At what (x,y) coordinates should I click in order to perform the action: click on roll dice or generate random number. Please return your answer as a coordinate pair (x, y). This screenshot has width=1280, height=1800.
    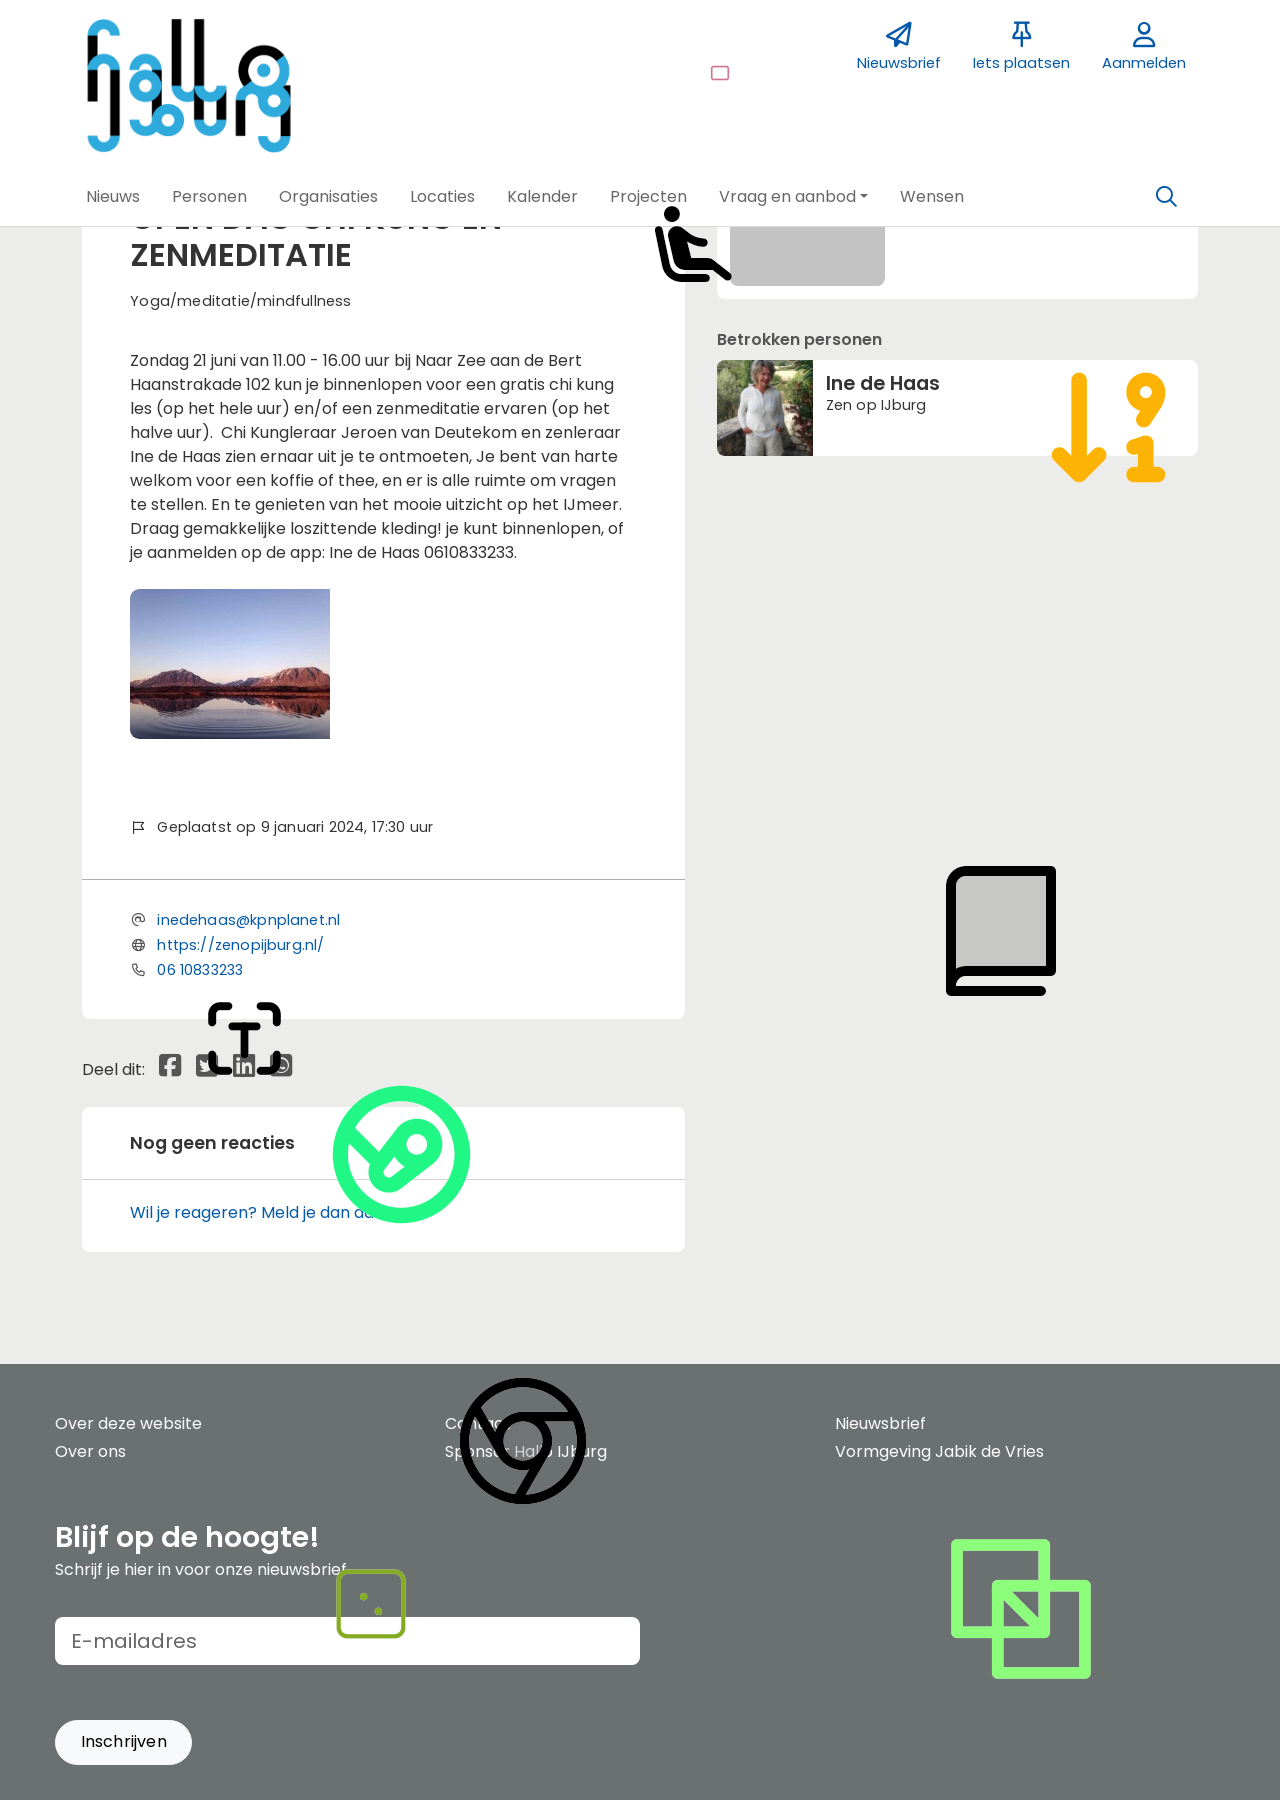
    Looking at the image, I should click on (371, 1604).